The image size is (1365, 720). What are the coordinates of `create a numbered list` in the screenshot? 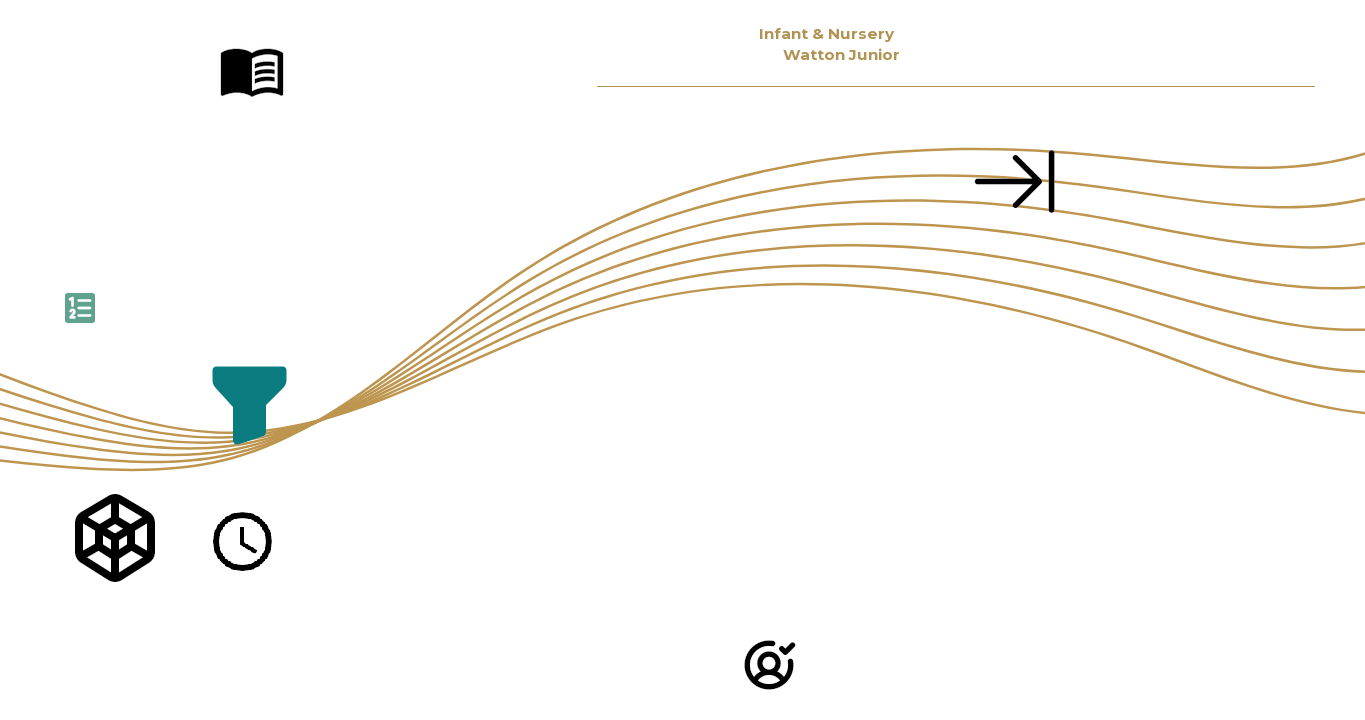 It's located at (80, 308).